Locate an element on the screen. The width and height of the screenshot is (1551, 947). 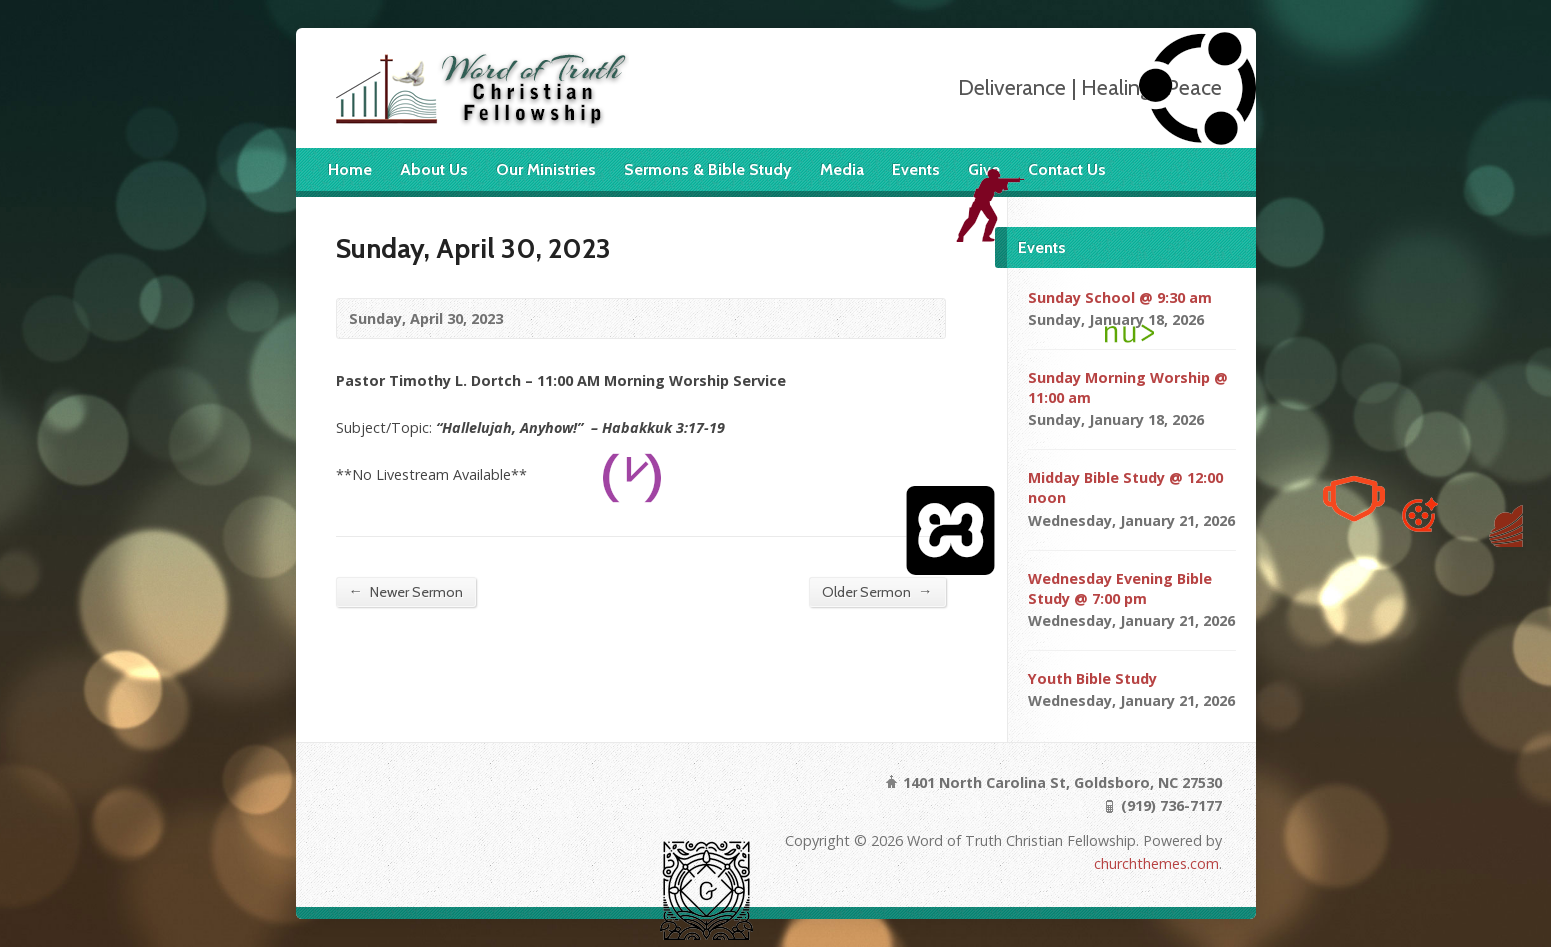
indicates face mask required is located at coordinates (1354, 499).